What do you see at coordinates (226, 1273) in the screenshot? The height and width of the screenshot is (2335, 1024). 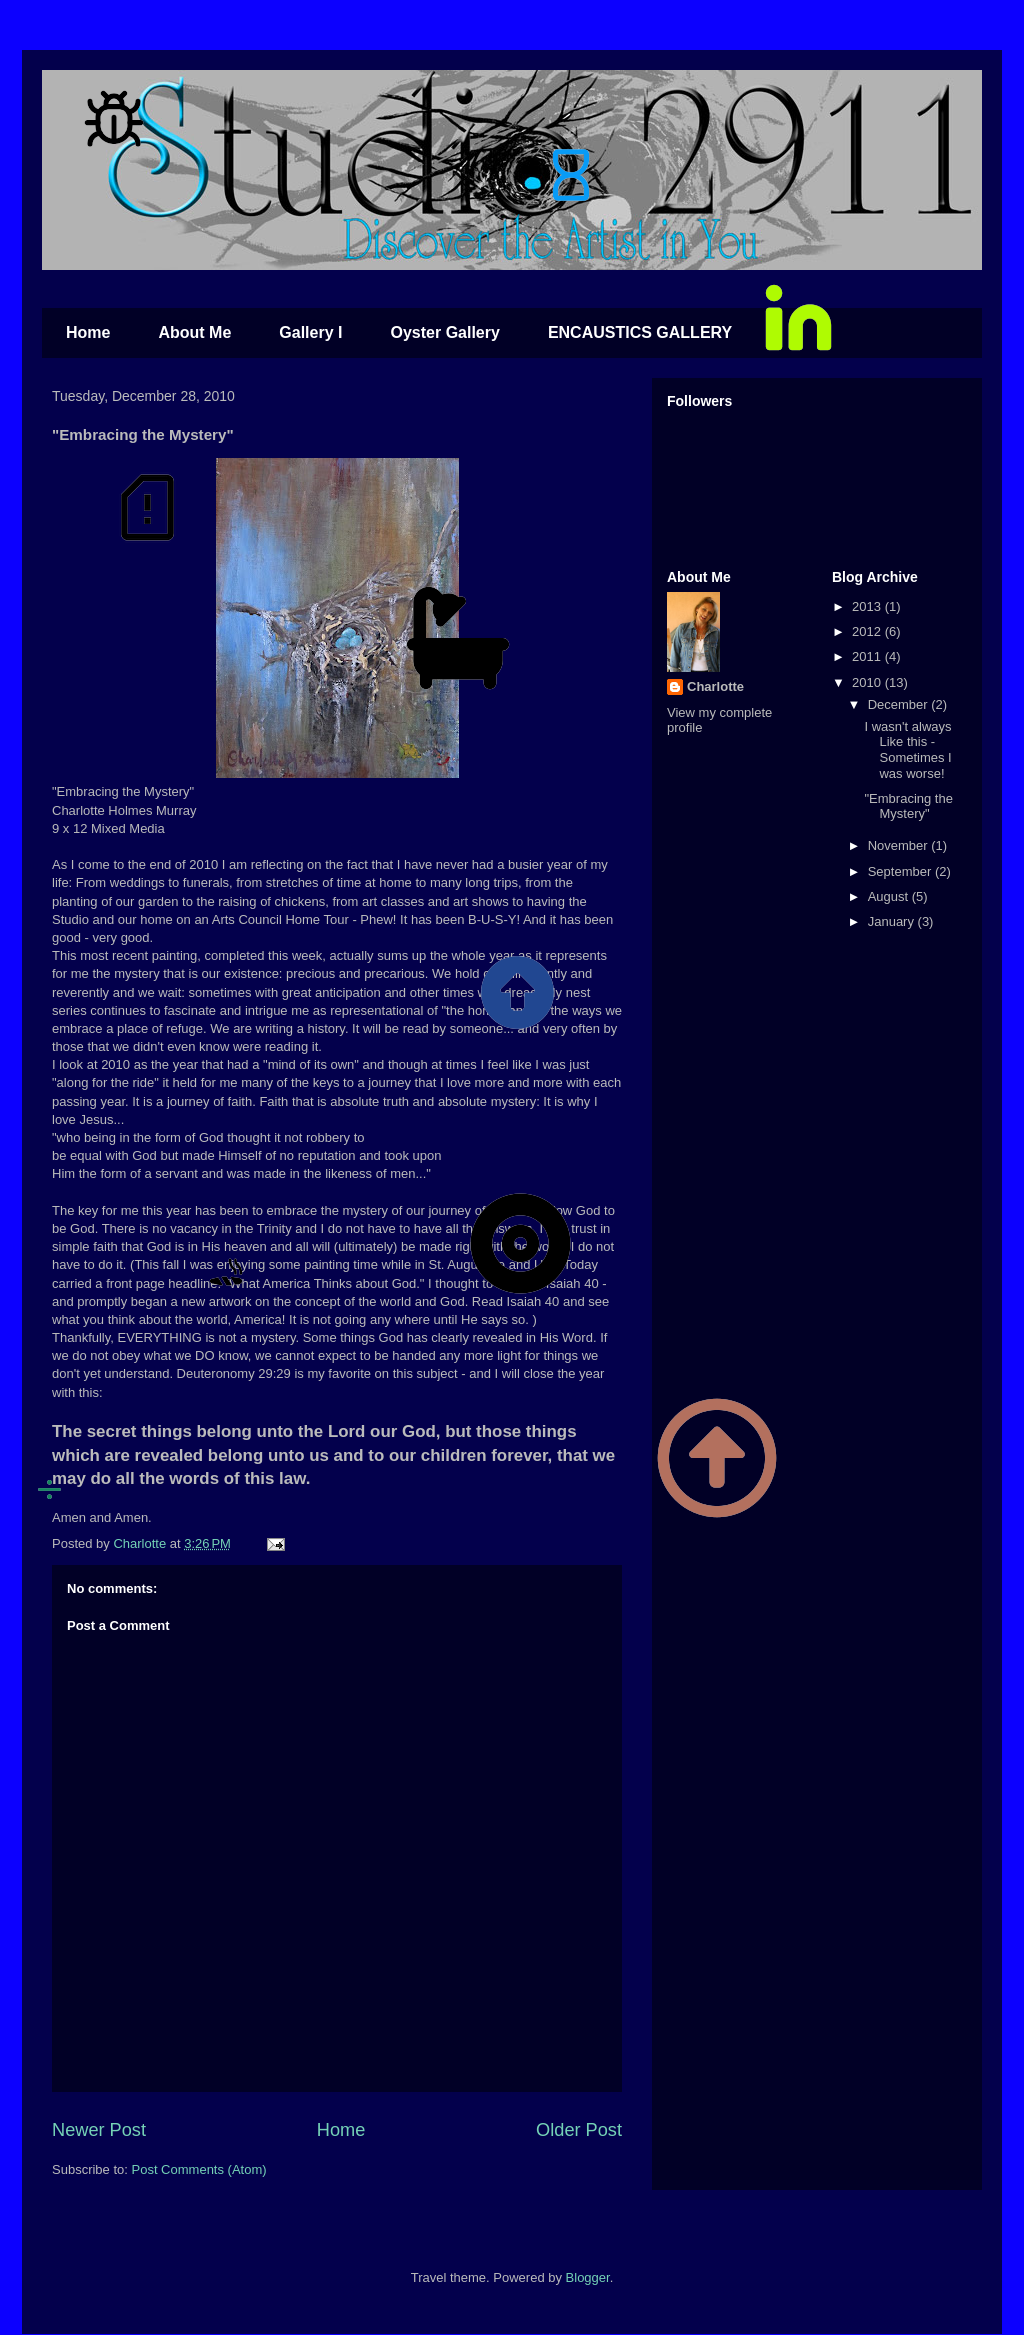 I see `indicates cannabis or smoking-related content` at bounding box center [226, 1273].